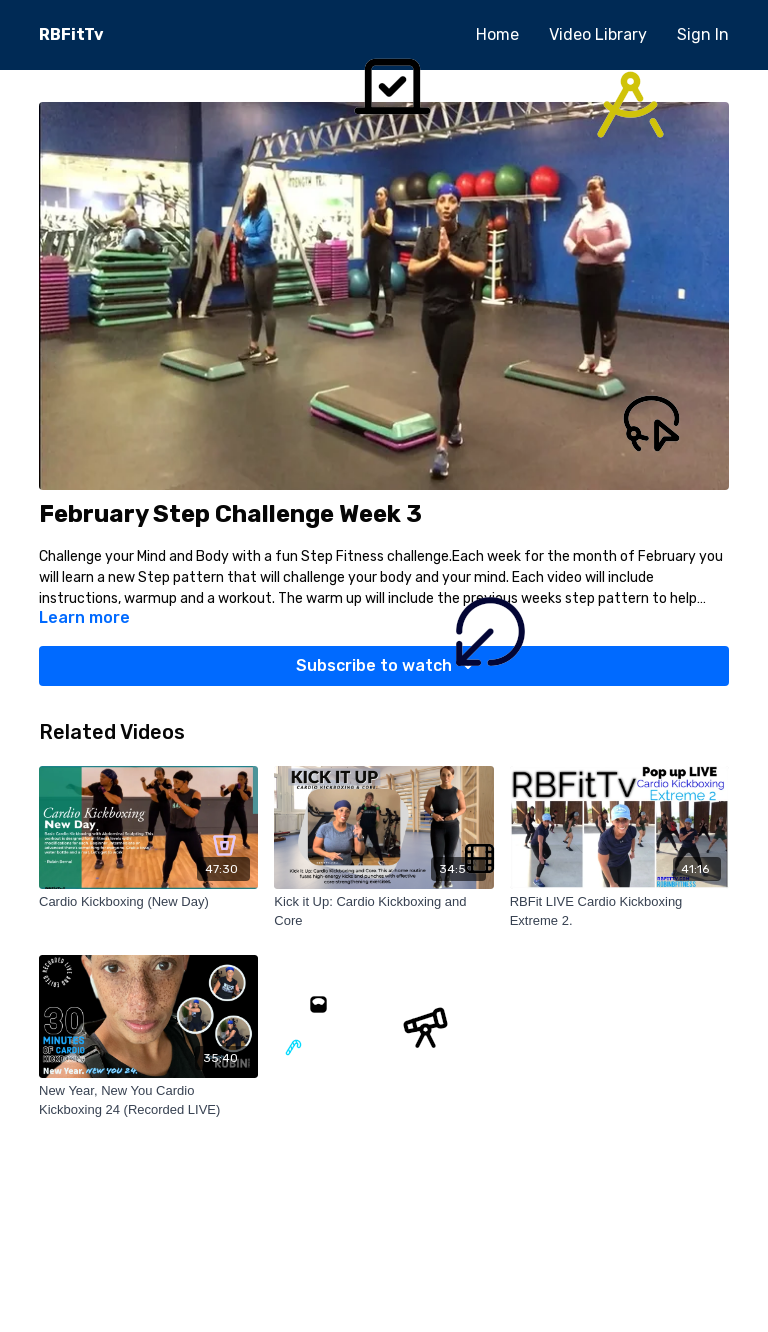 This screenshot has width=768, height=1332. I want to click on open Bitbucket repository, so click(224, 845).